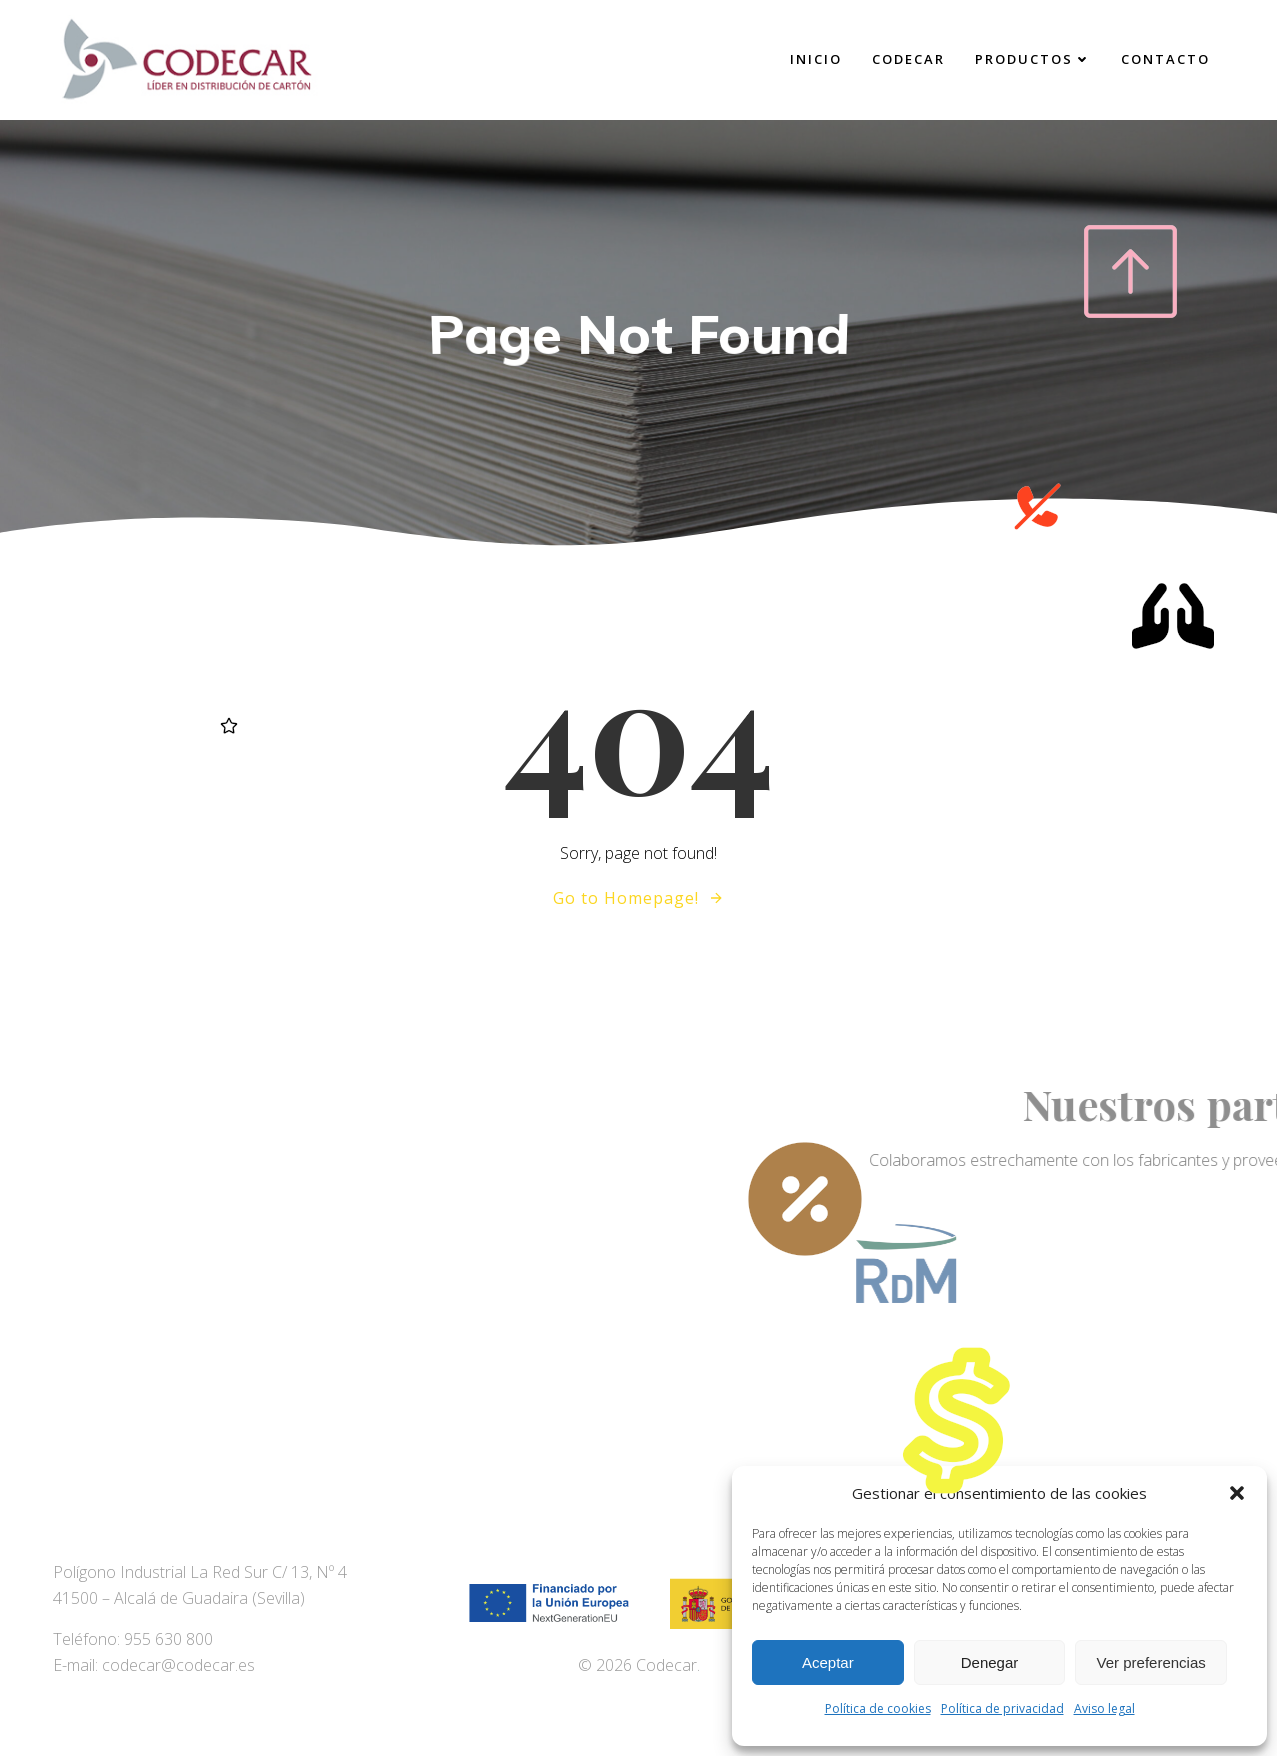 The image size is (1277, 1756). I want to click on open Cash App, so click(956, 1420).